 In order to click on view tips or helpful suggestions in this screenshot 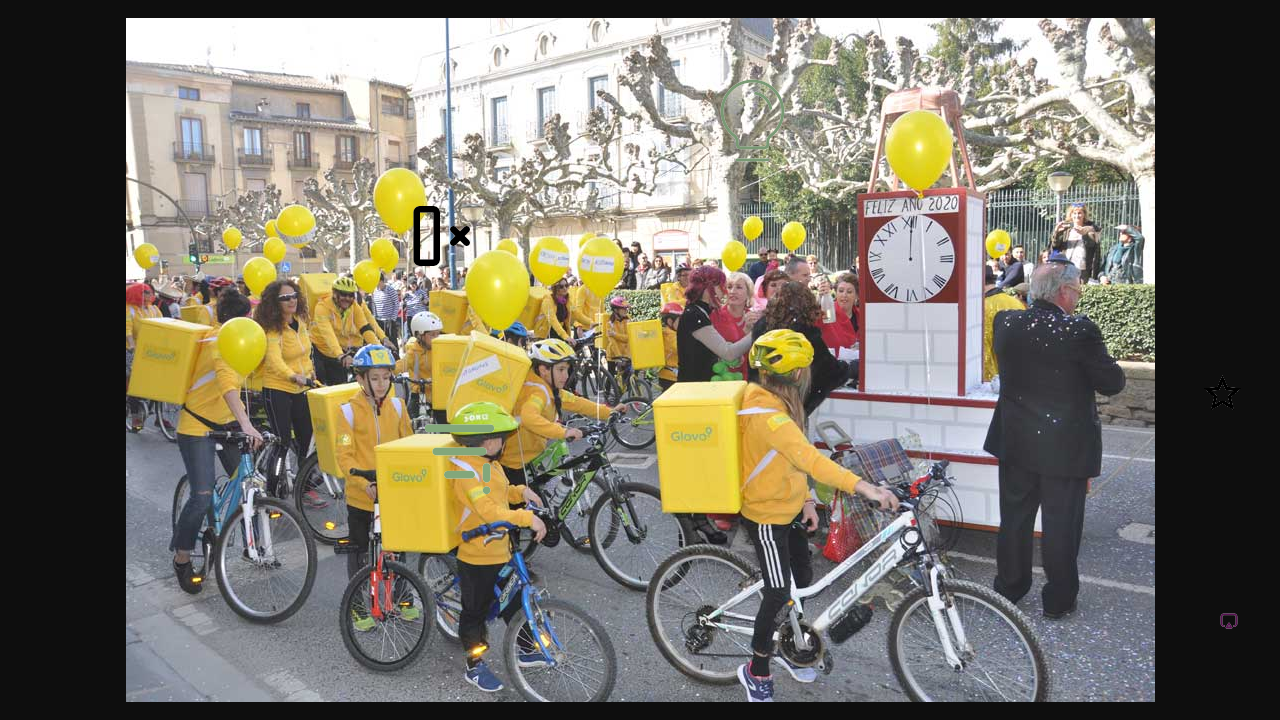, I will do `click(752, 120)`.